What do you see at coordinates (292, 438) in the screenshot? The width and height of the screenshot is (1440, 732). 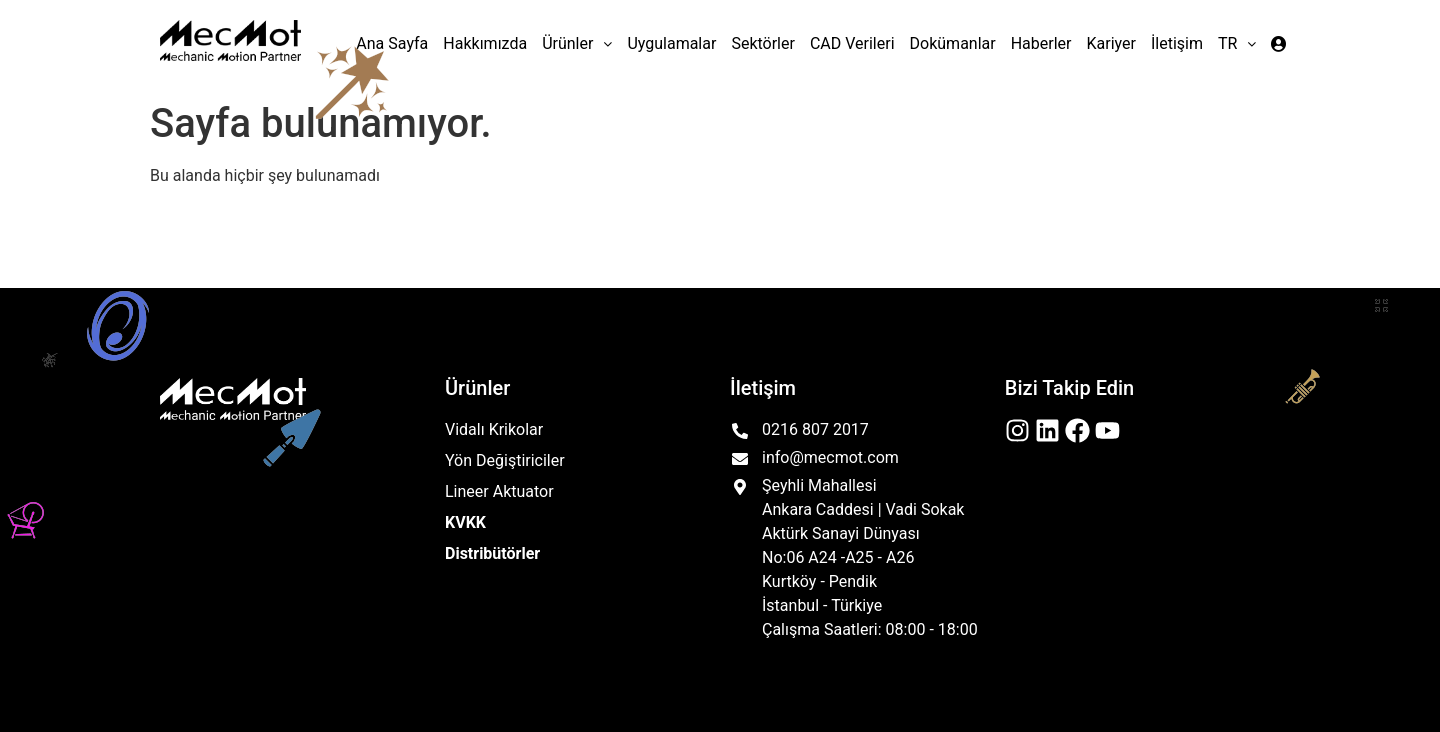 I see `access gardening or landscaping tools` at bounding box center [292, 438].